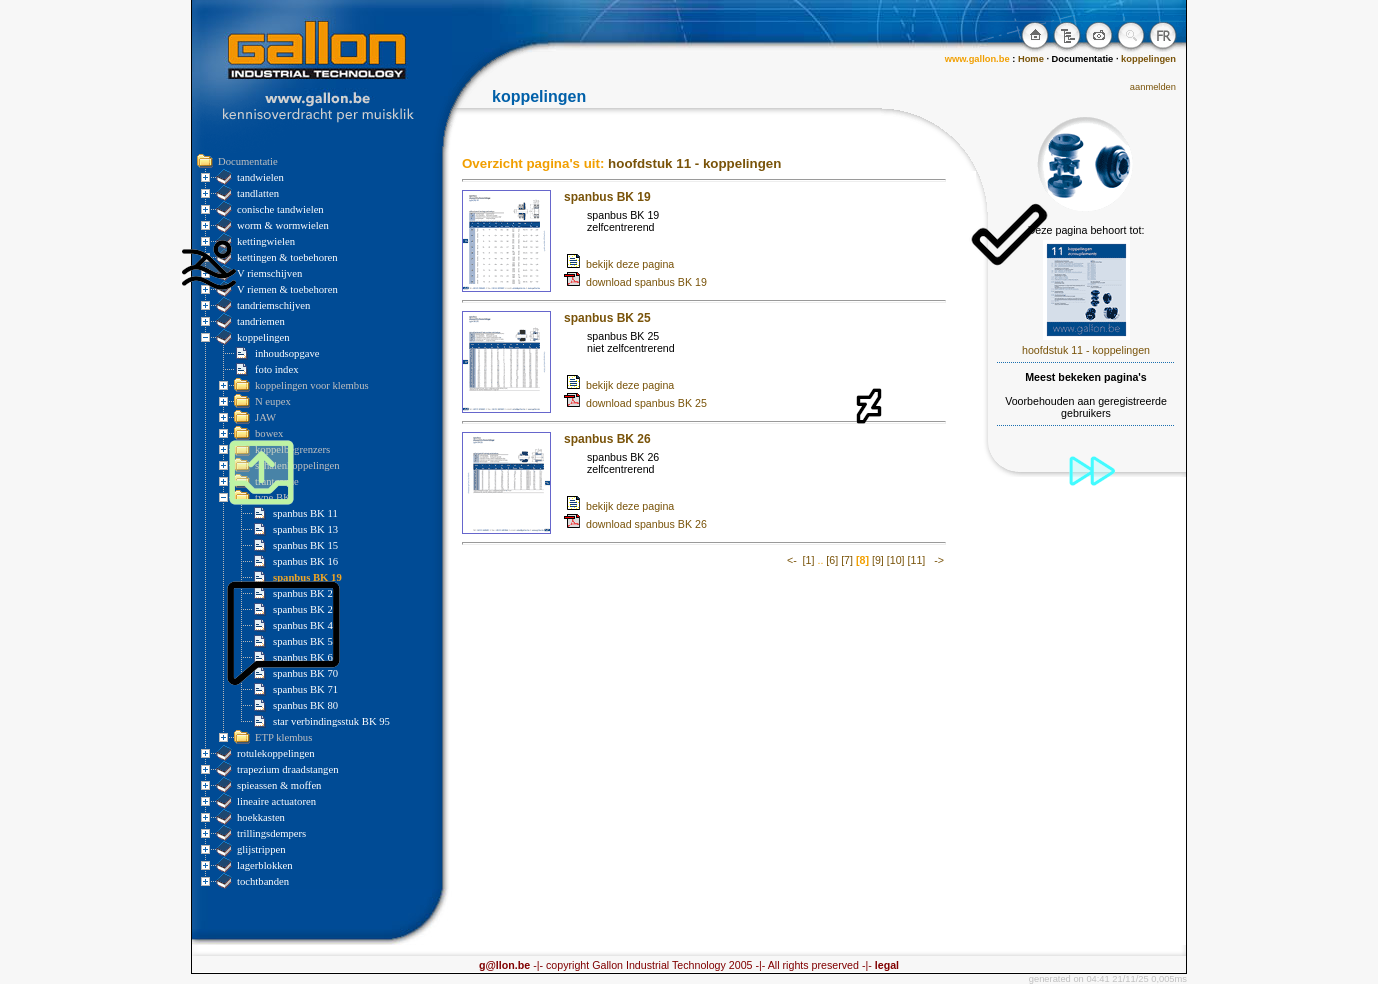  I want to click on task completed successfully, so click(1009, 234).